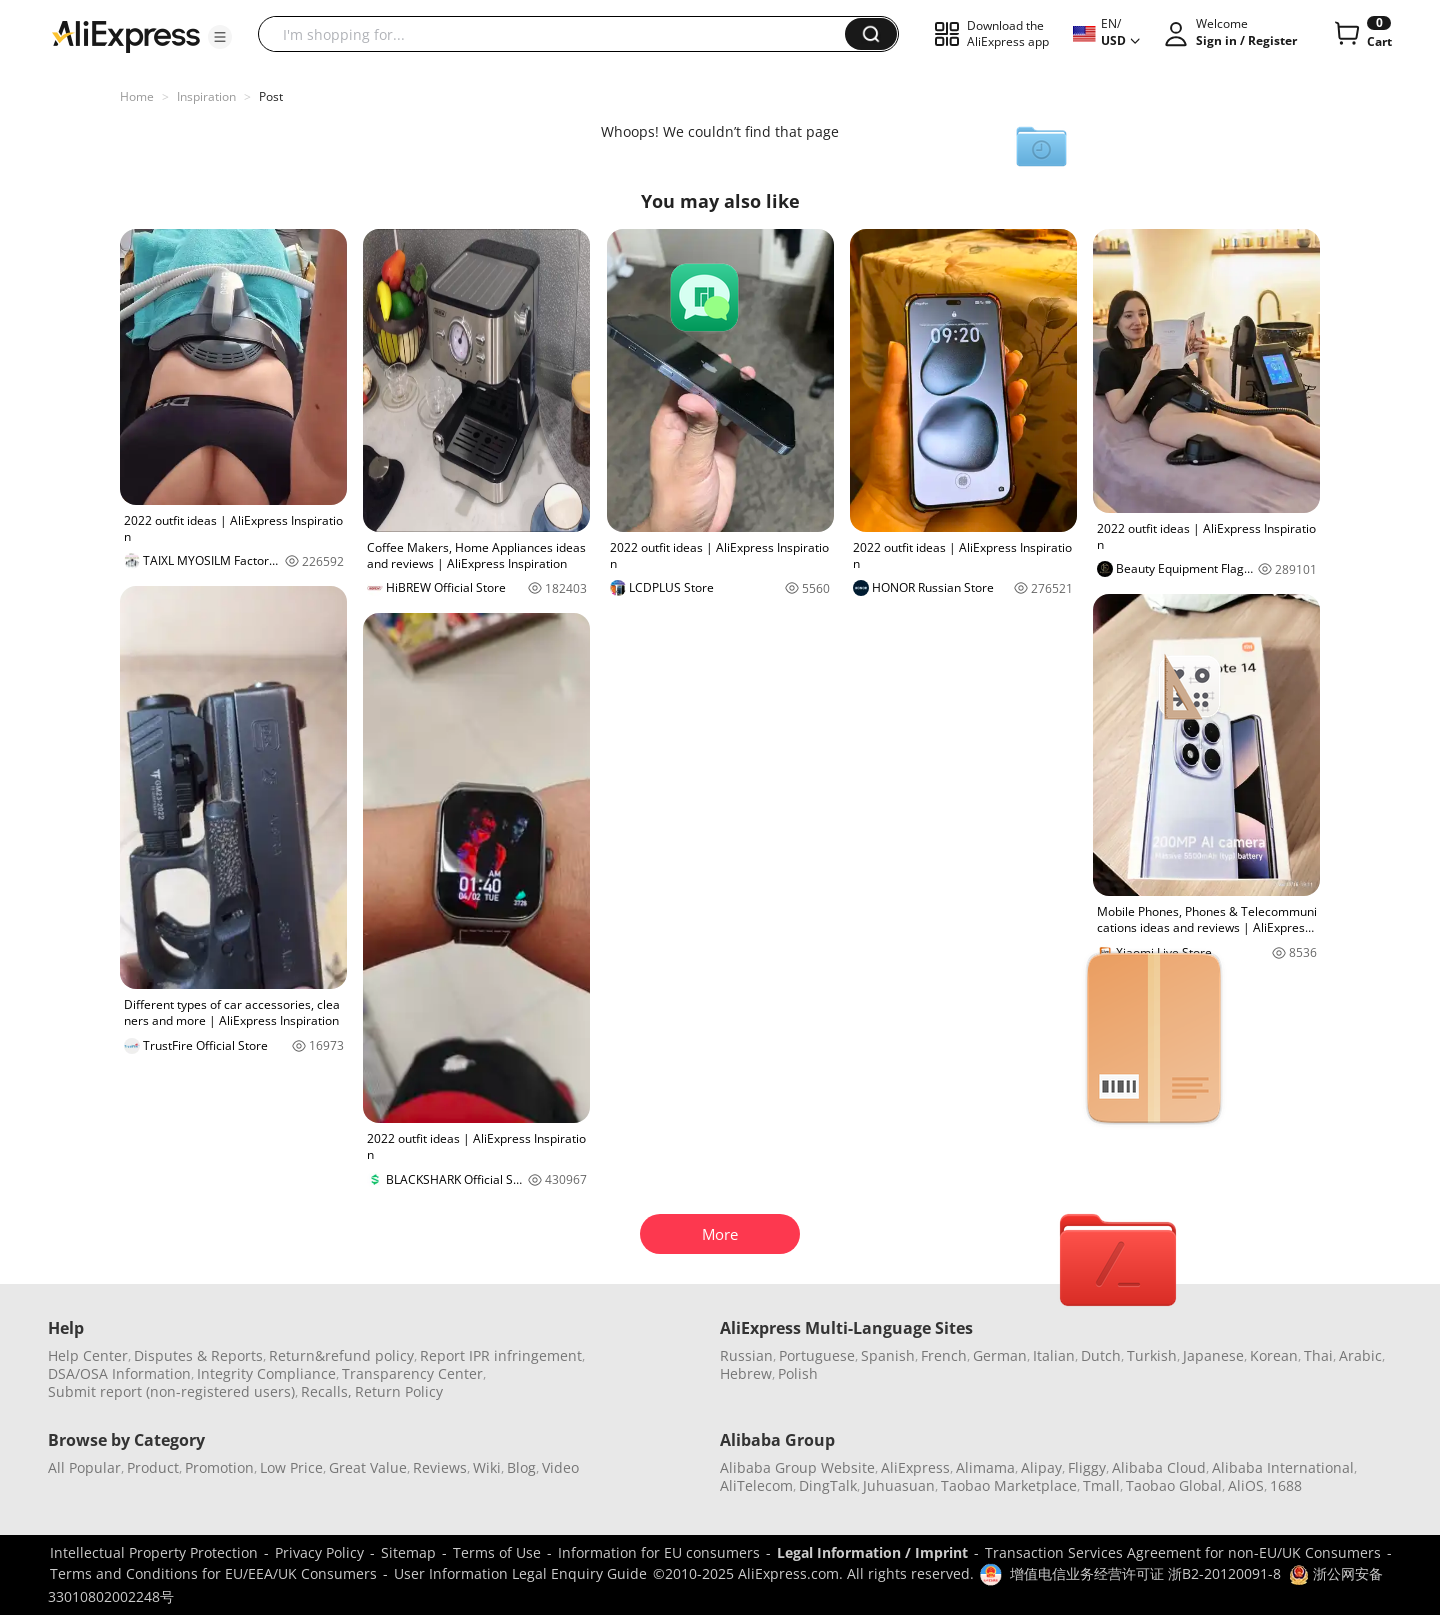 The height and width of the screenshot is (1615, 1440). I want to click on open symbolic preview app, so click(1189, 686).